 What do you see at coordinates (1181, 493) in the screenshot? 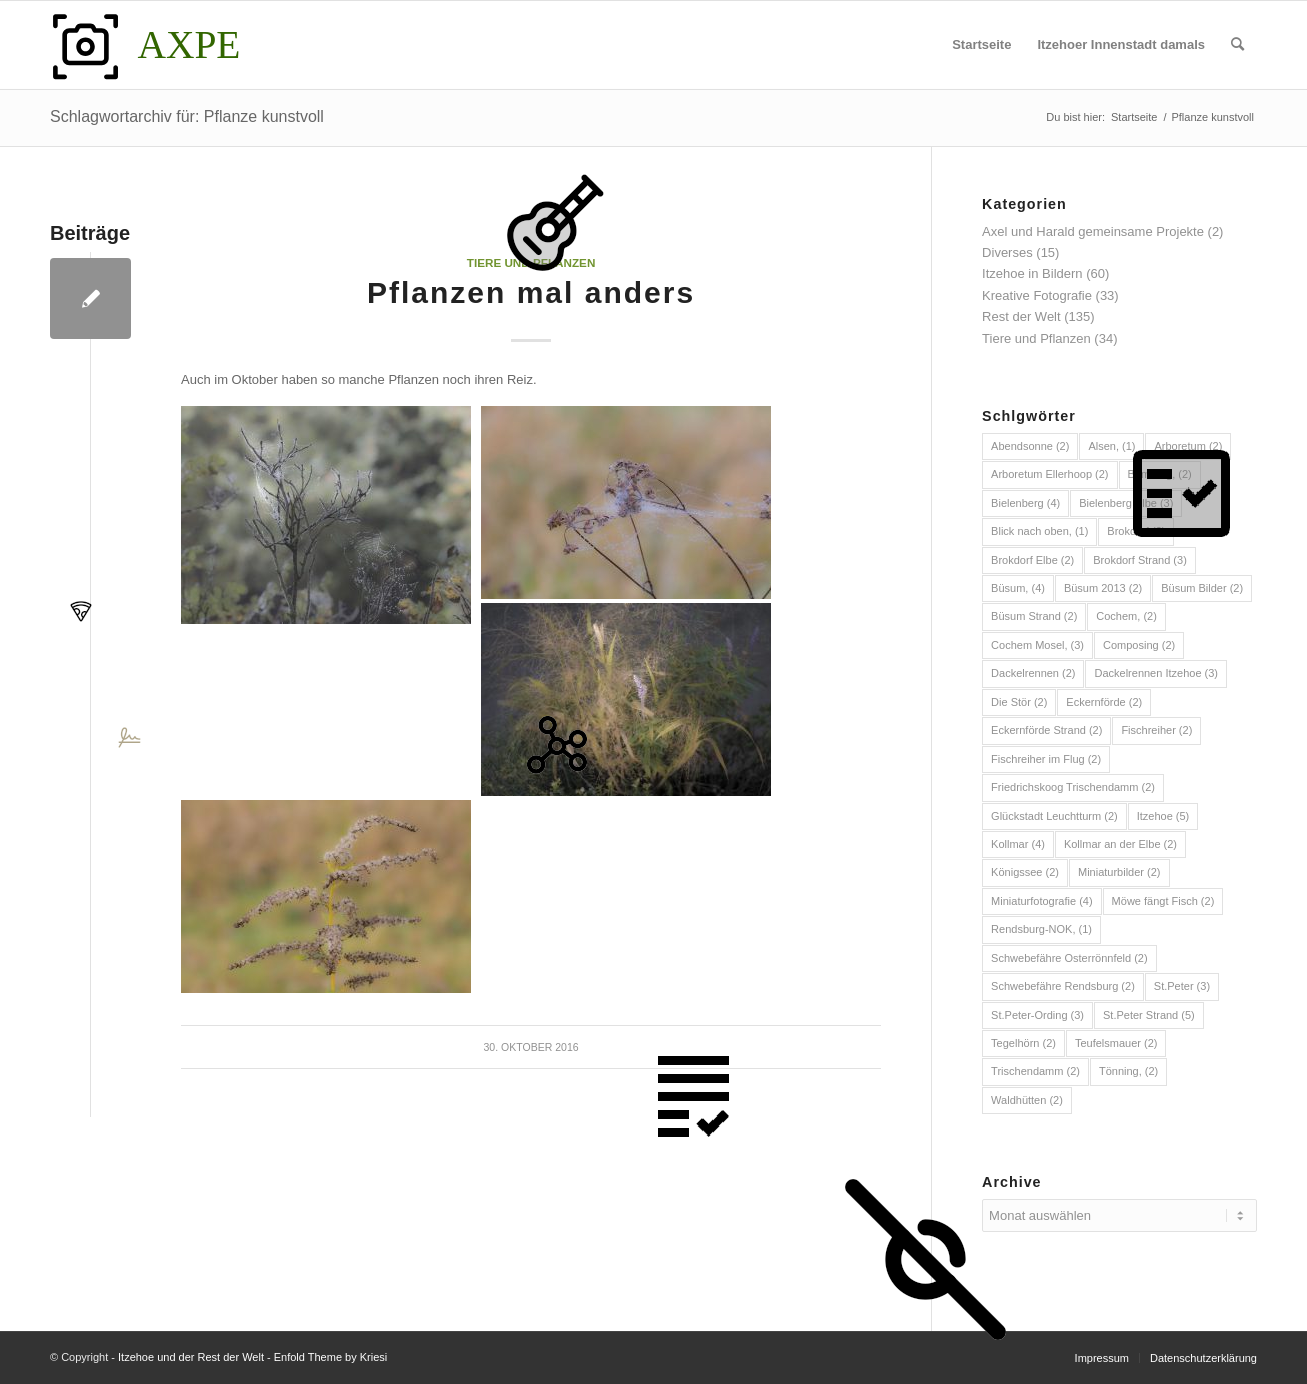
I see `verify or review checklist items` at bounding box center [1181, 493].